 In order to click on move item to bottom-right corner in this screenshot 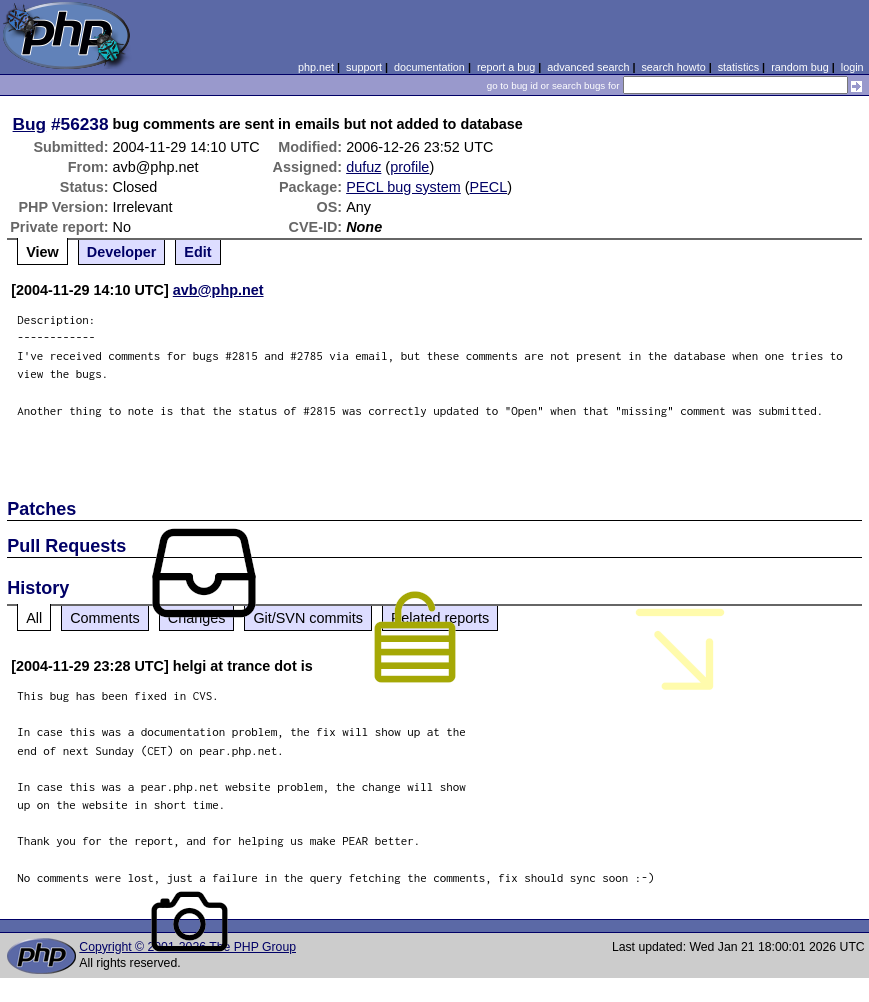, I will do `click(680, 653)`.